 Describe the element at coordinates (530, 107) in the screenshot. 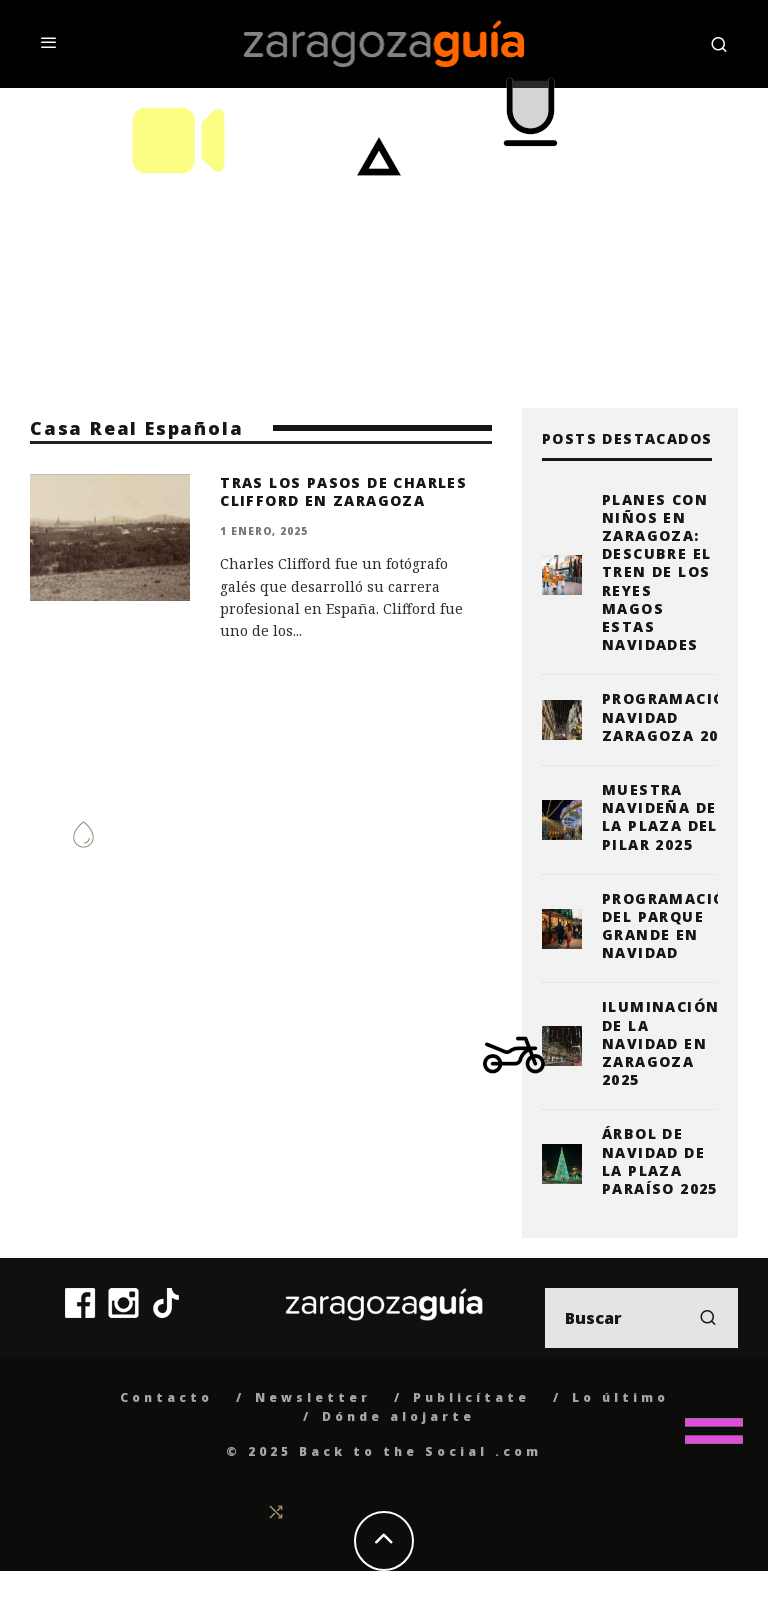

I see `apply underline formatting to selected text` at that location.